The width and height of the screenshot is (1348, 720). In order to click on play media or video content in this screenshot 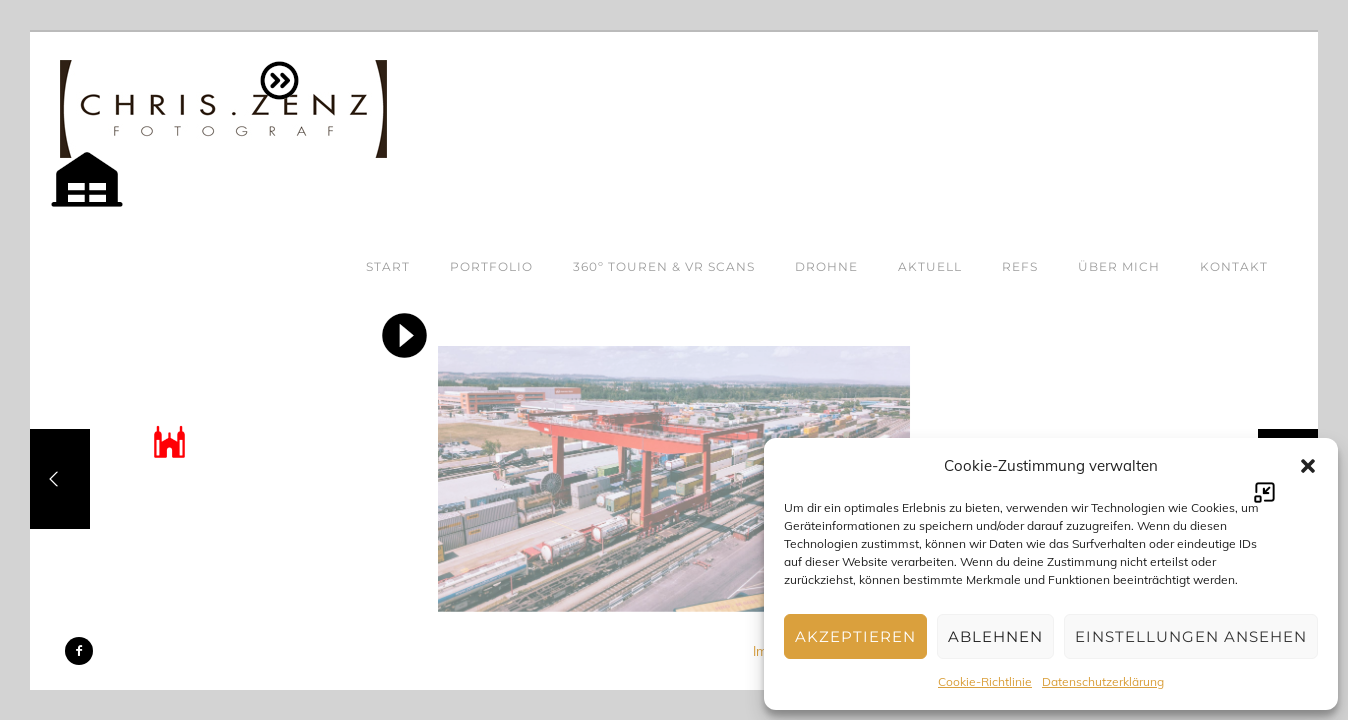, I will do `click(404, 335)`.